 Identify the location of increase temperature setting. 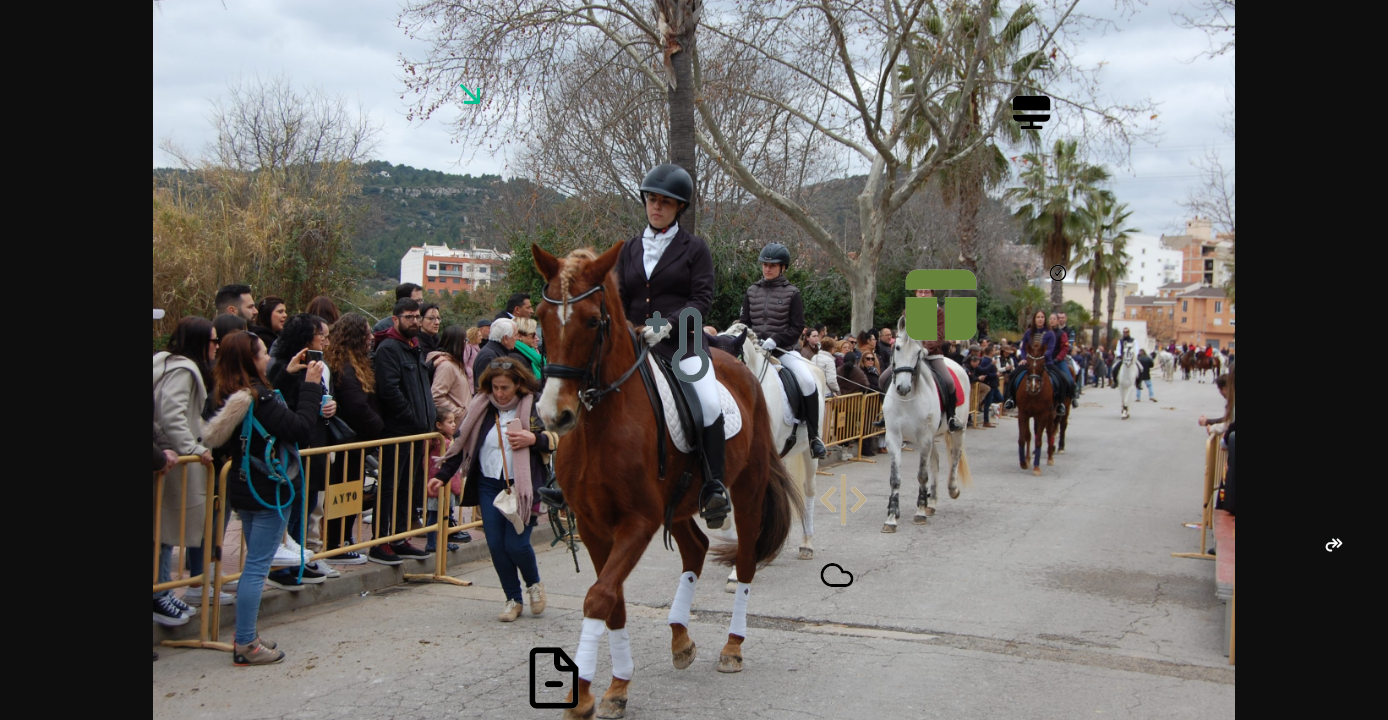
(683, 345).